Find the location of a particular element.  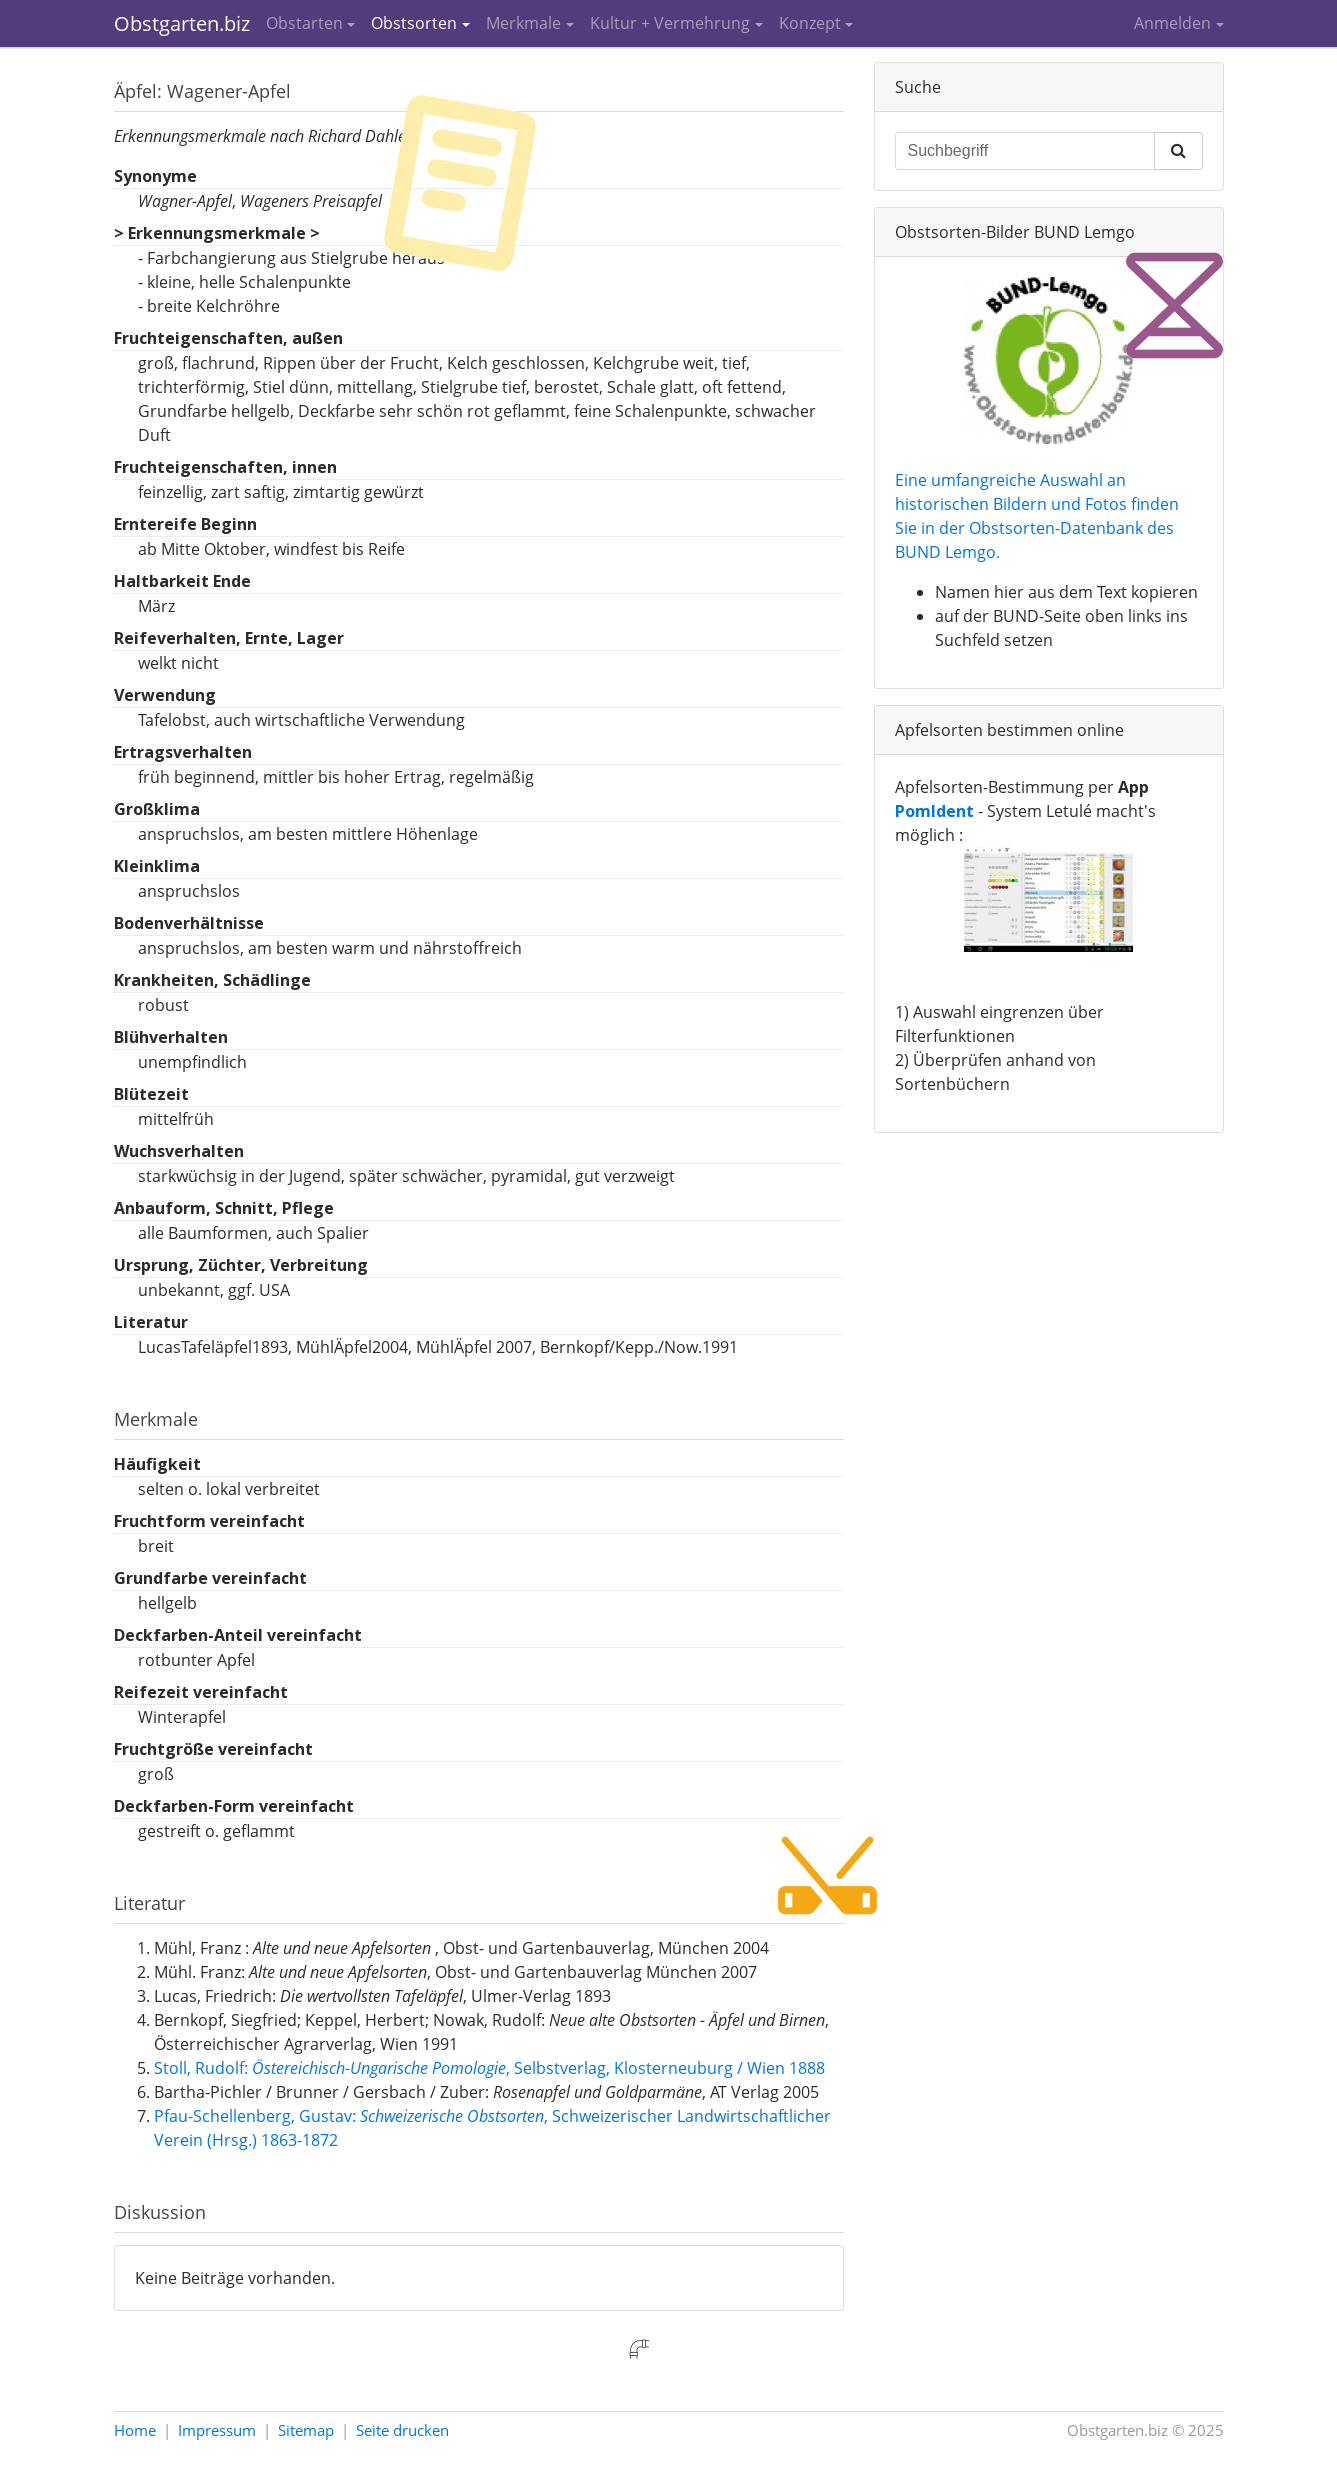

view hockey scores or stats is located at coordinates (827, 1875).